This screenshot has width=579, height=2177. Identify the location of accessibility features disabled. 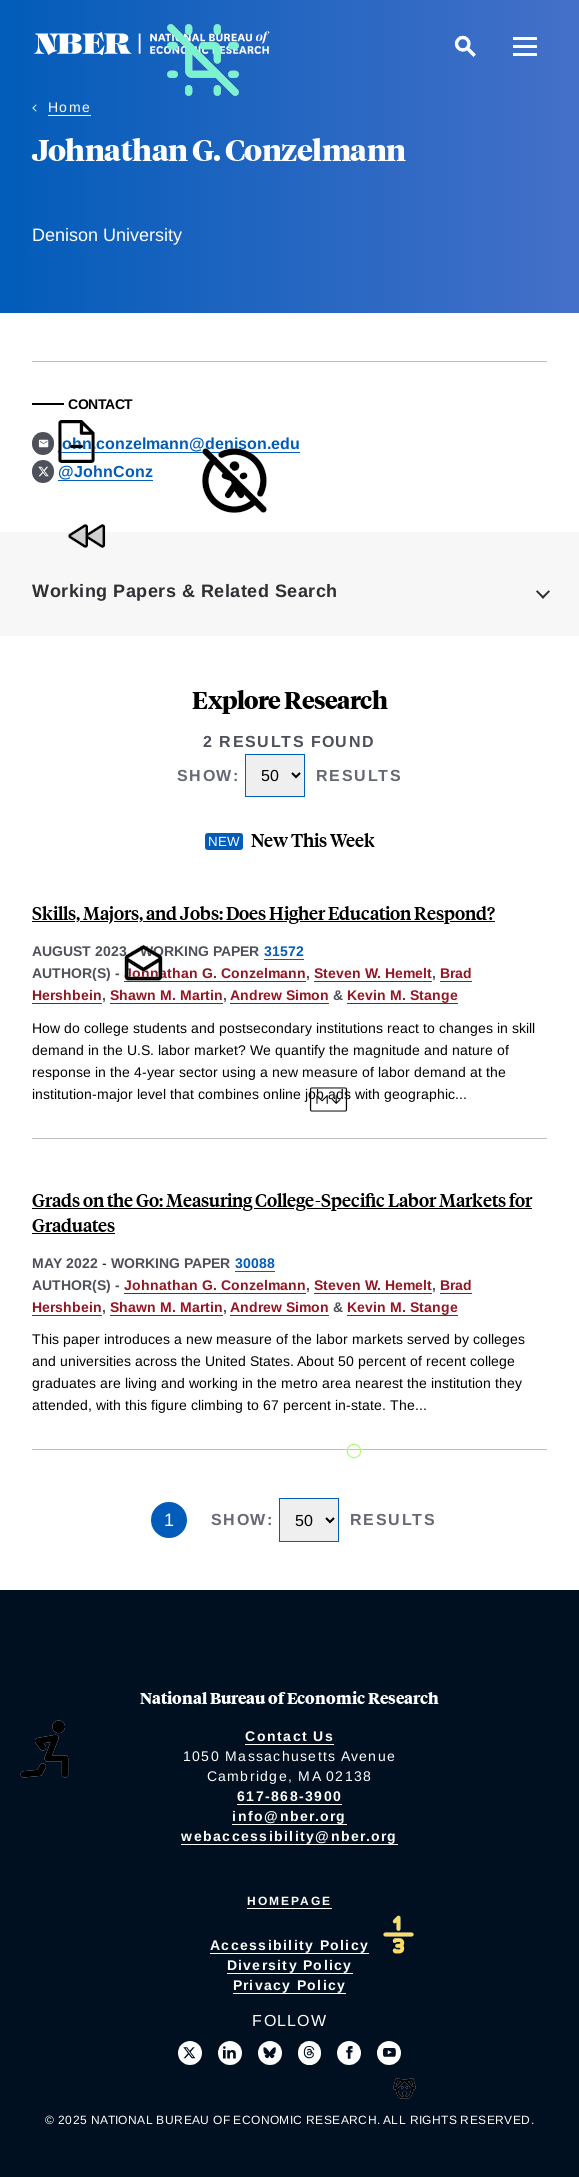
(234, 480).